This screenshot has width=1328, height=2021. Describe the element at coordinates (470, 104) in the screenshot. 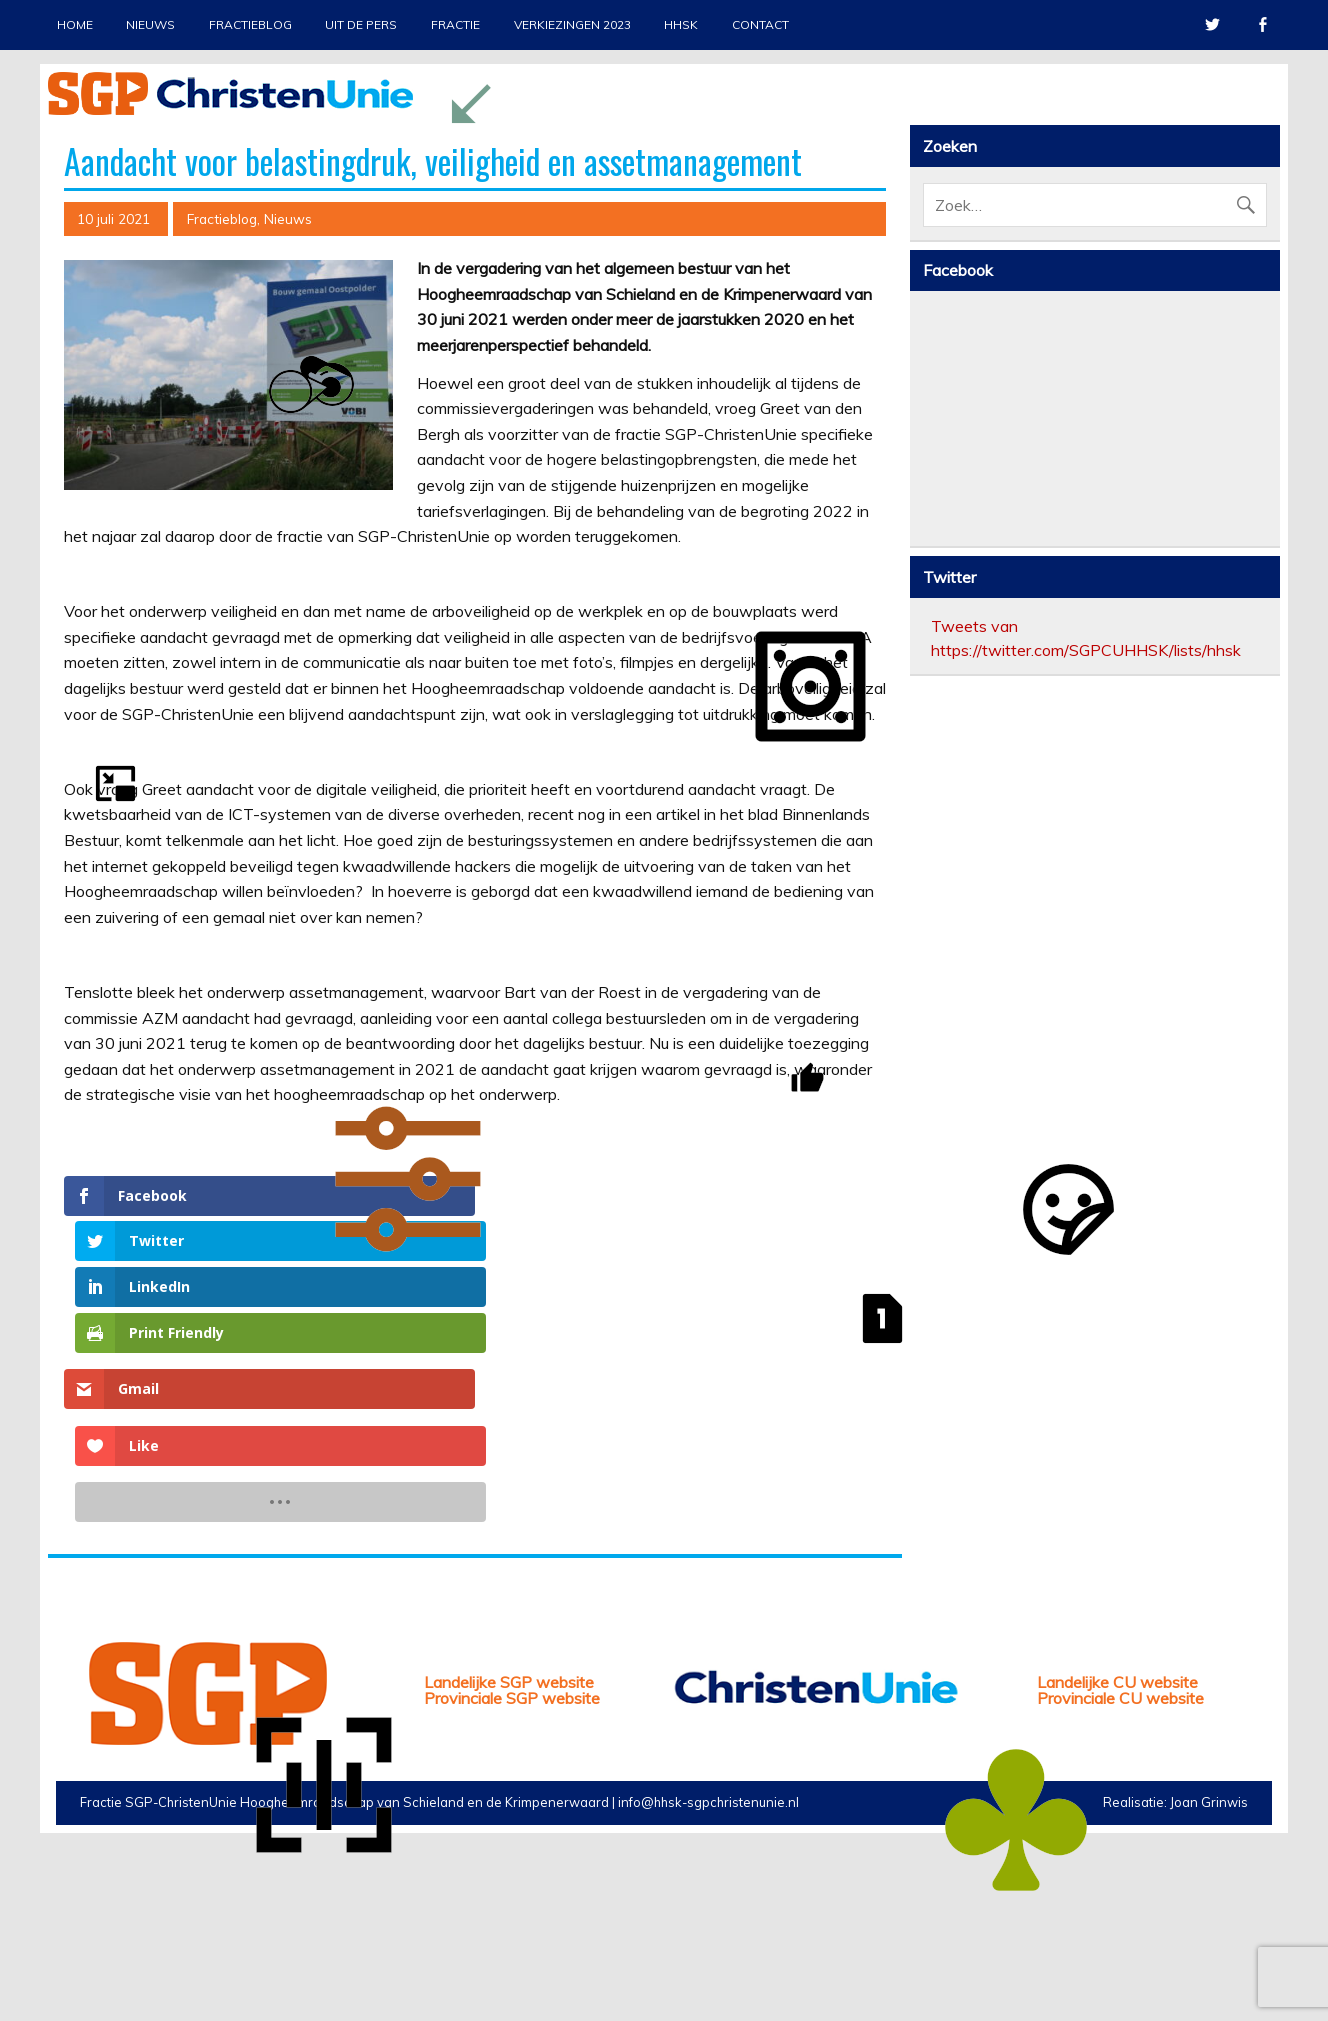

I see `navigate back and down` at that location.